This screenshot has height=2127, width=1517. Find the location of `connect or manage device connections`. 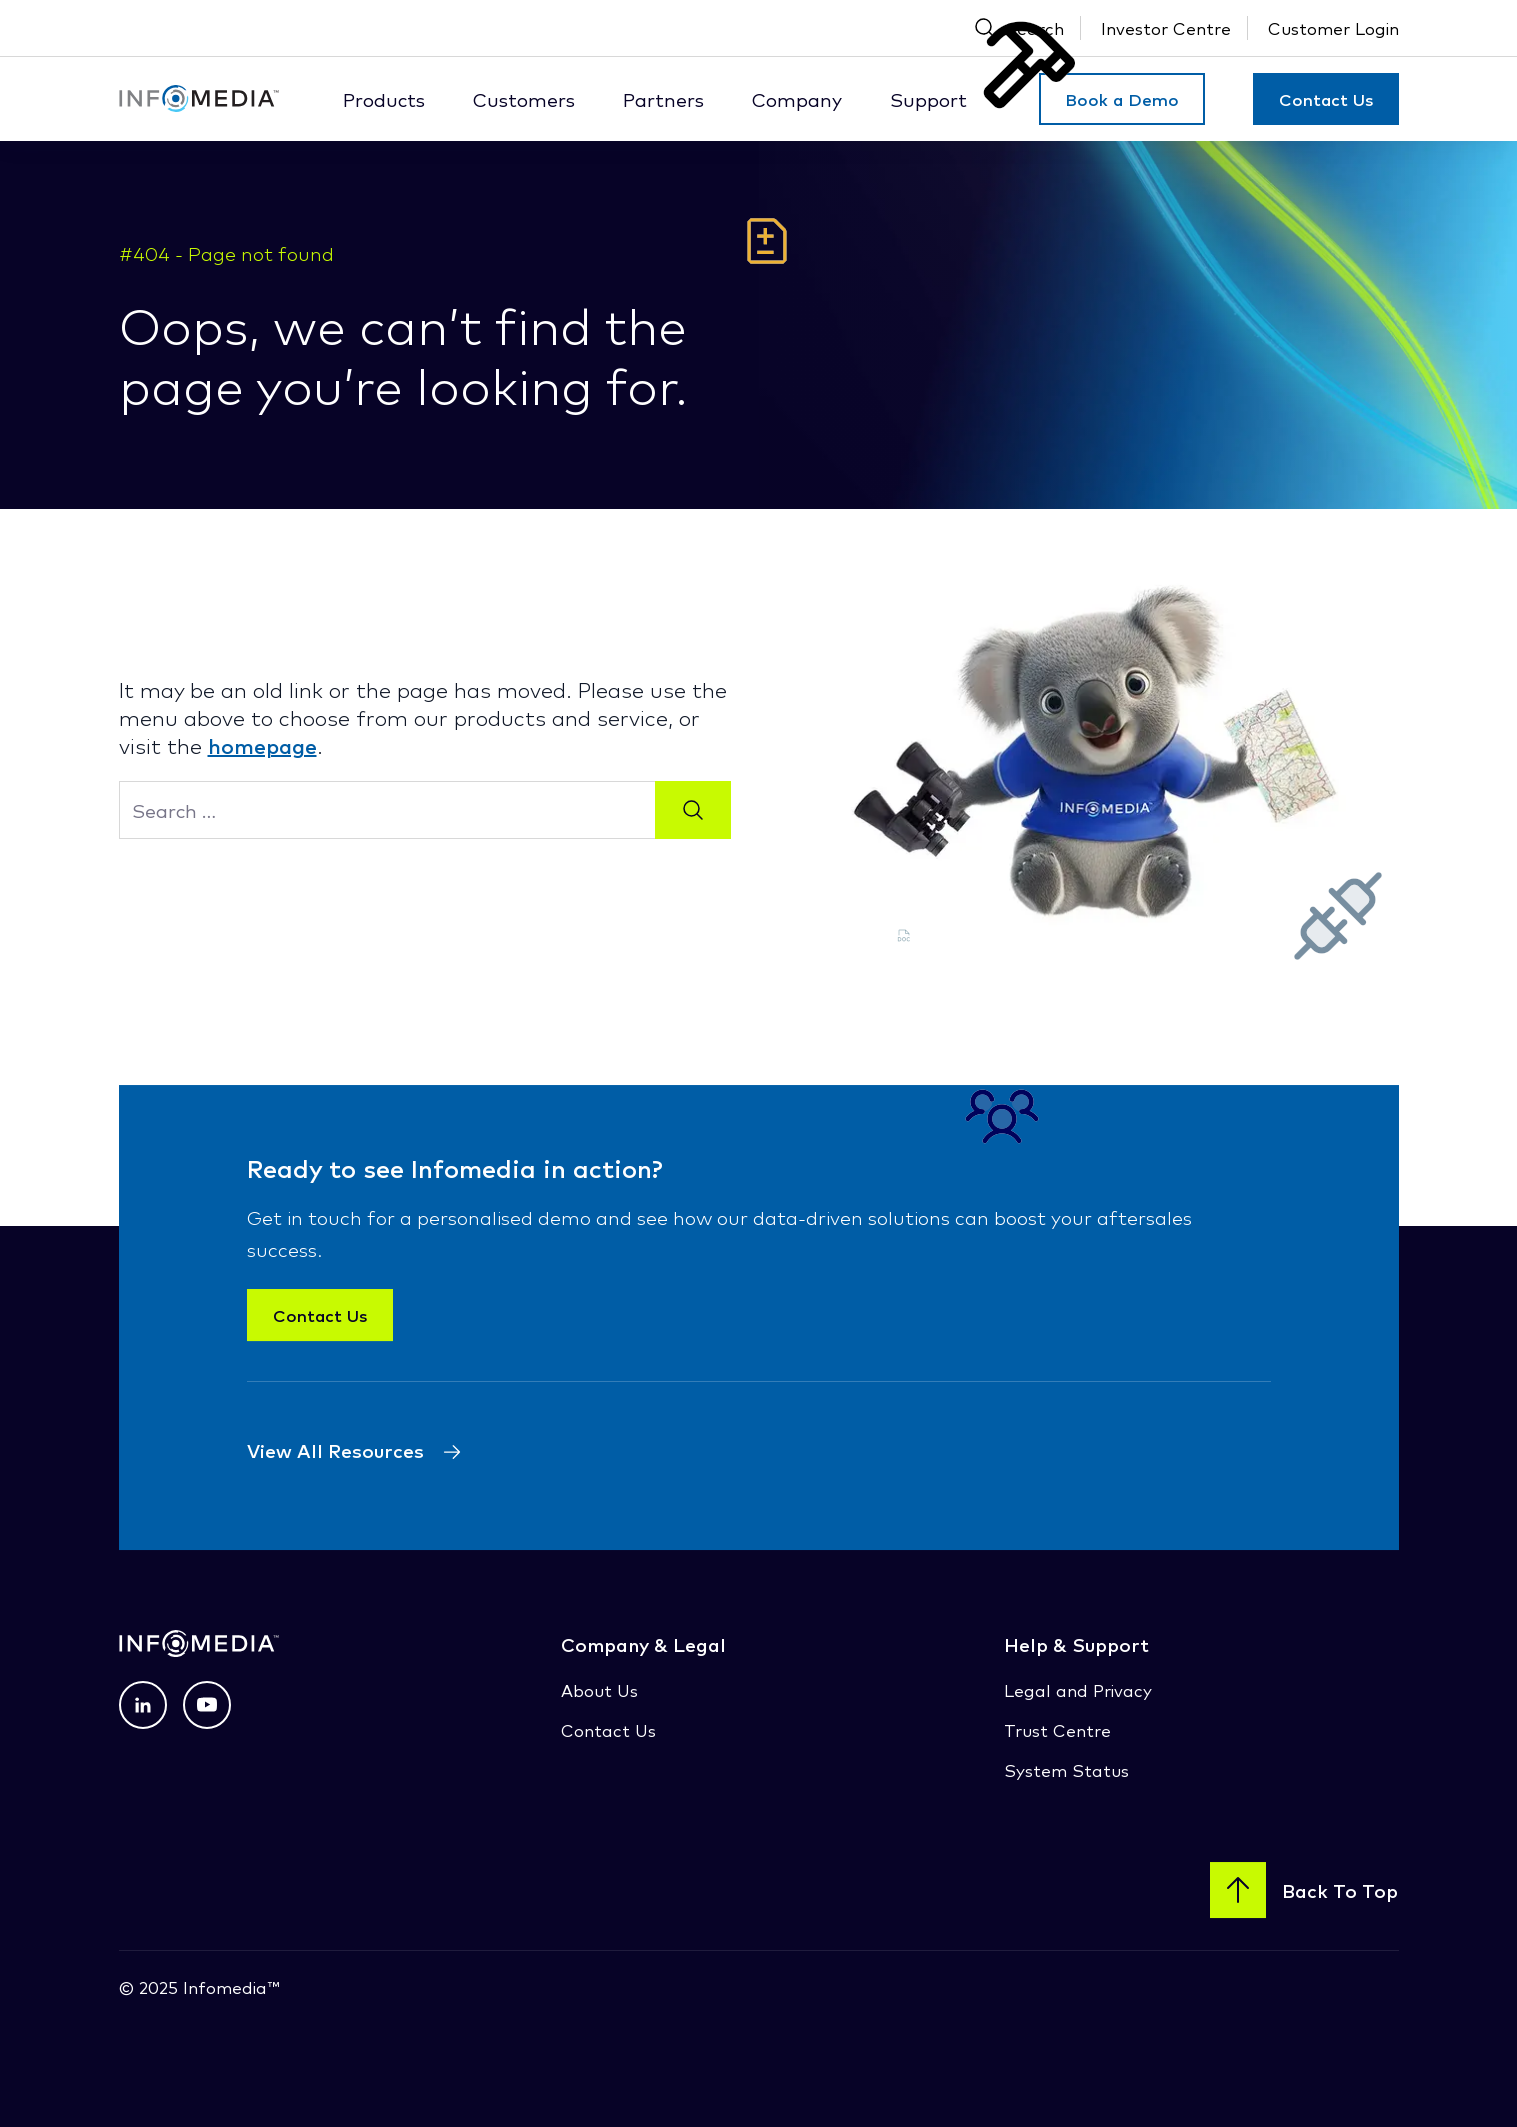

connect or manage device connections is located at coordinates (1338, 916).